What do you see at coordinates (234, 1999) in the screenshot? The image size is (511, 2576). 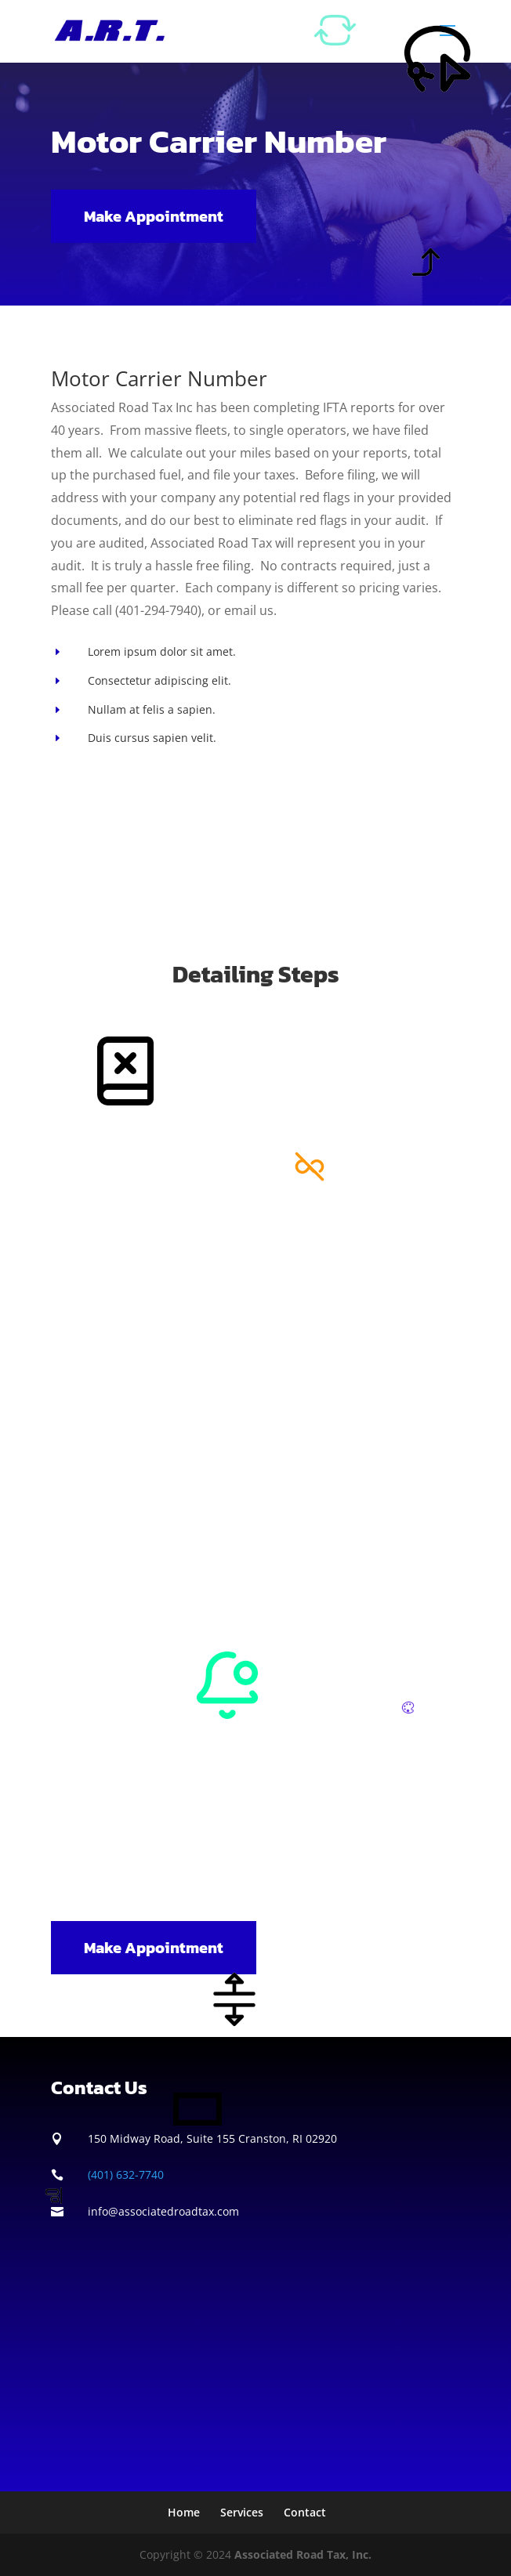 I see `split view vertically` at bounding box center [234, 1999].